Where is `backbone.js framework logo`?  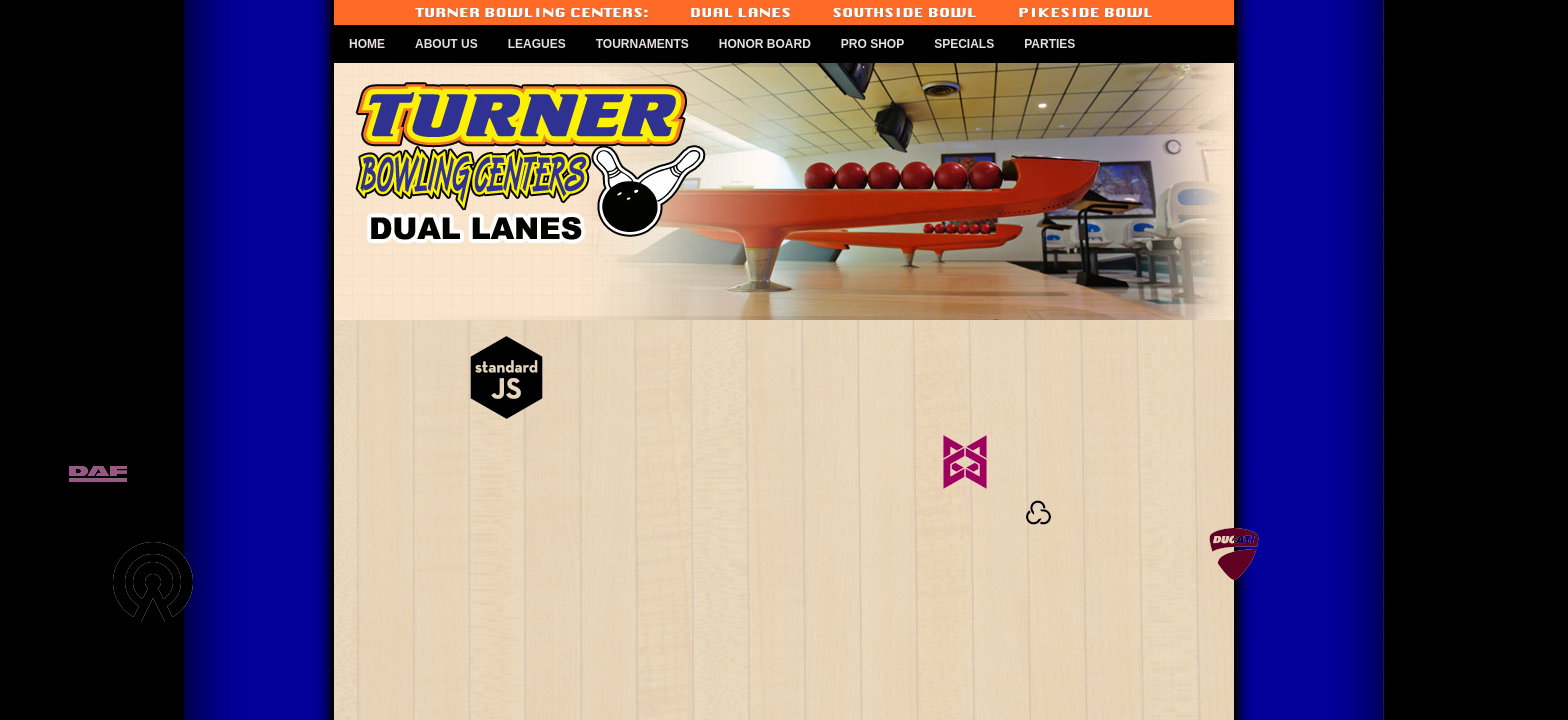
backbone.js framework logo is located at coordinates (965, 462).